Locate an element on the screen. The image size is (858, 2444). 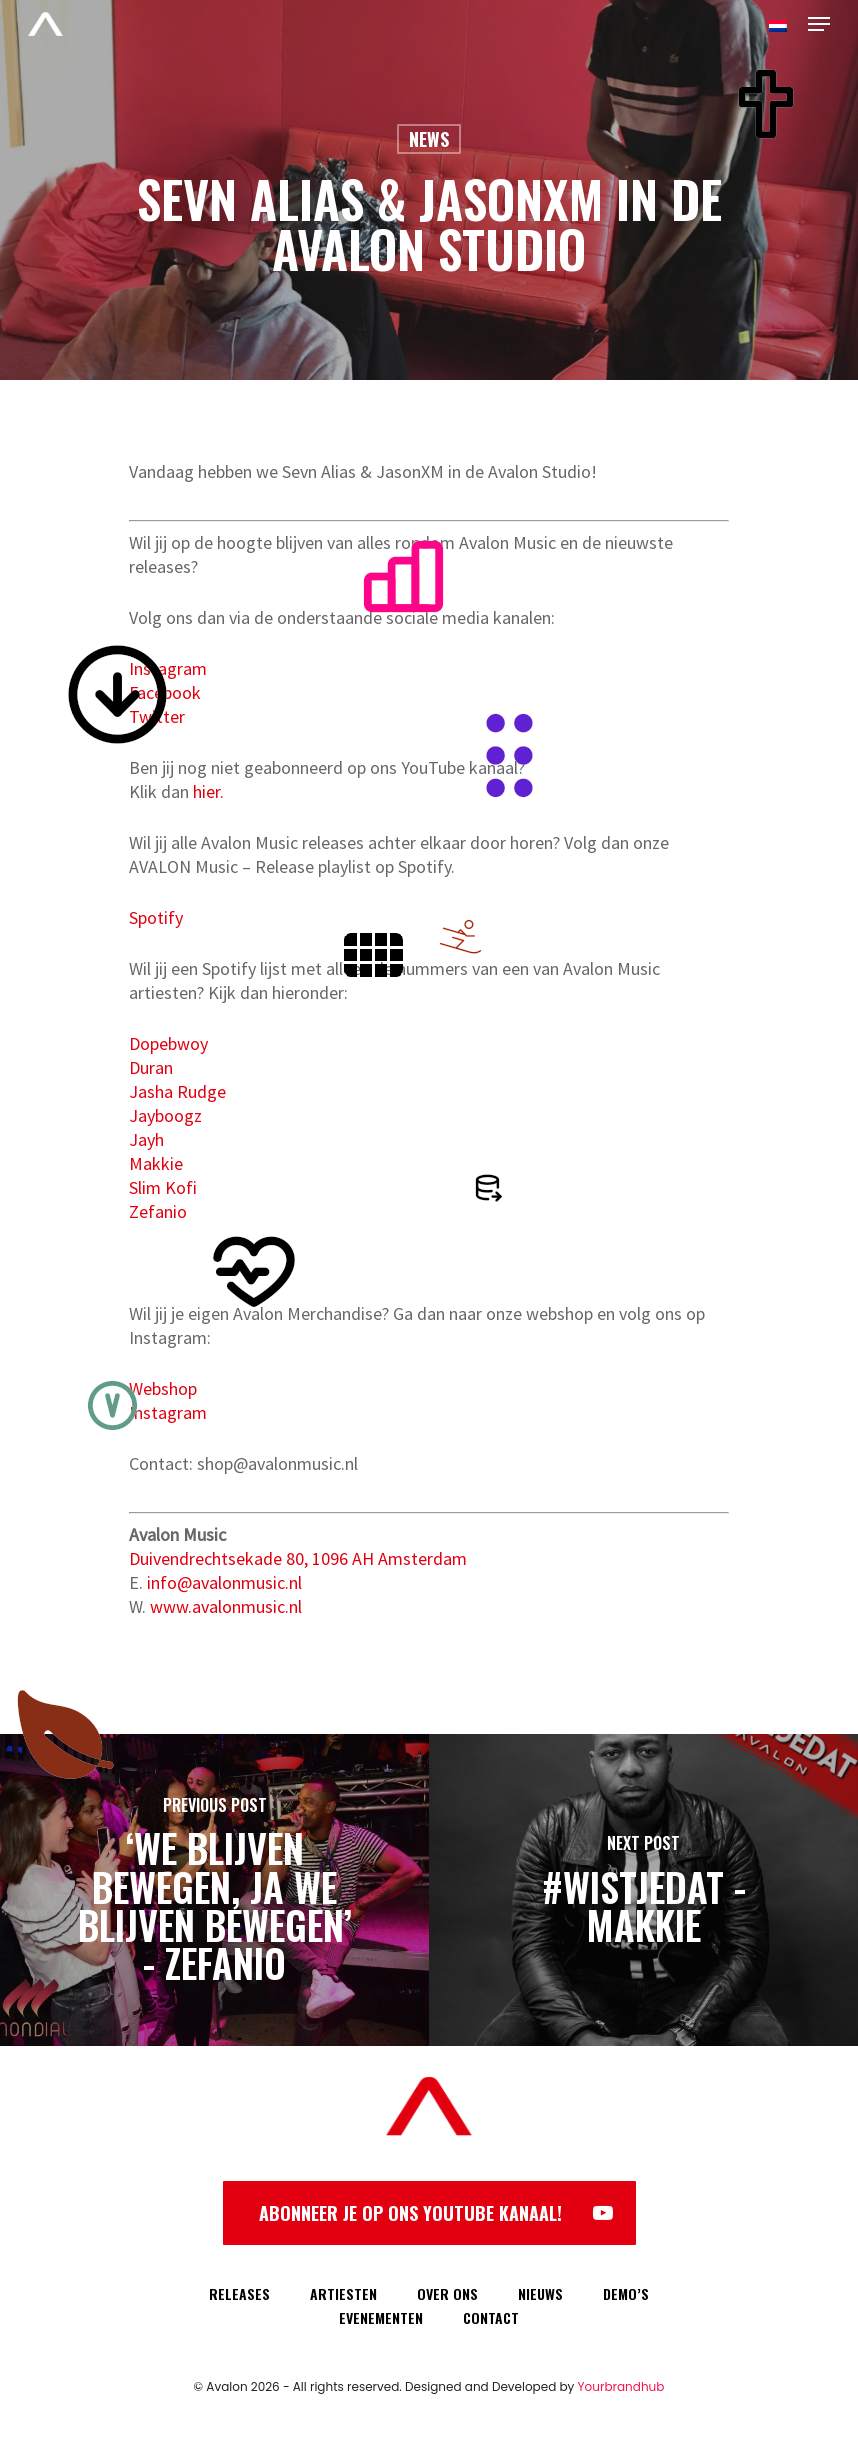
drag to reorder items vertically is located at coordinates (509, 755).